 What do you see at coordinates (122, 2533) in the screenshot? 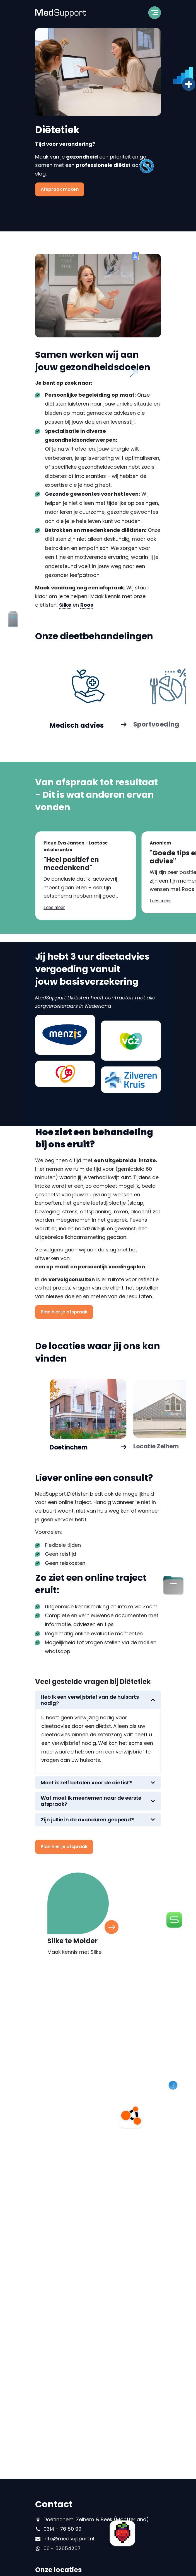
I see `open the Celeste app` at bounding box center [122, 2533].